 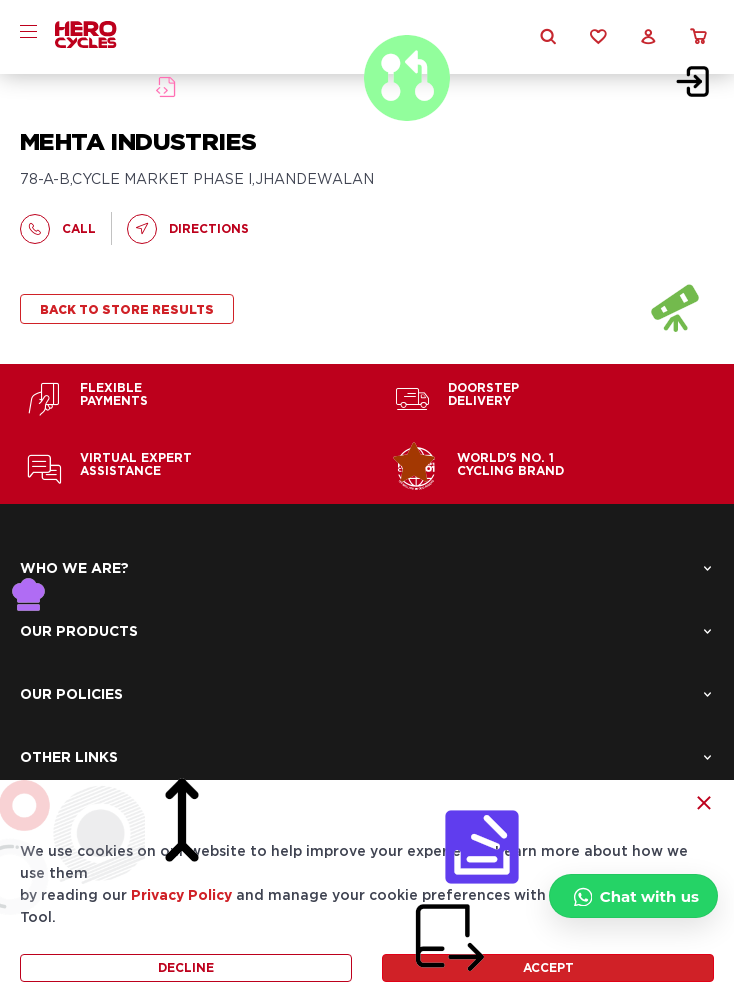 I want to click on browse recipes or cooking content, so click(x=28, y=594).